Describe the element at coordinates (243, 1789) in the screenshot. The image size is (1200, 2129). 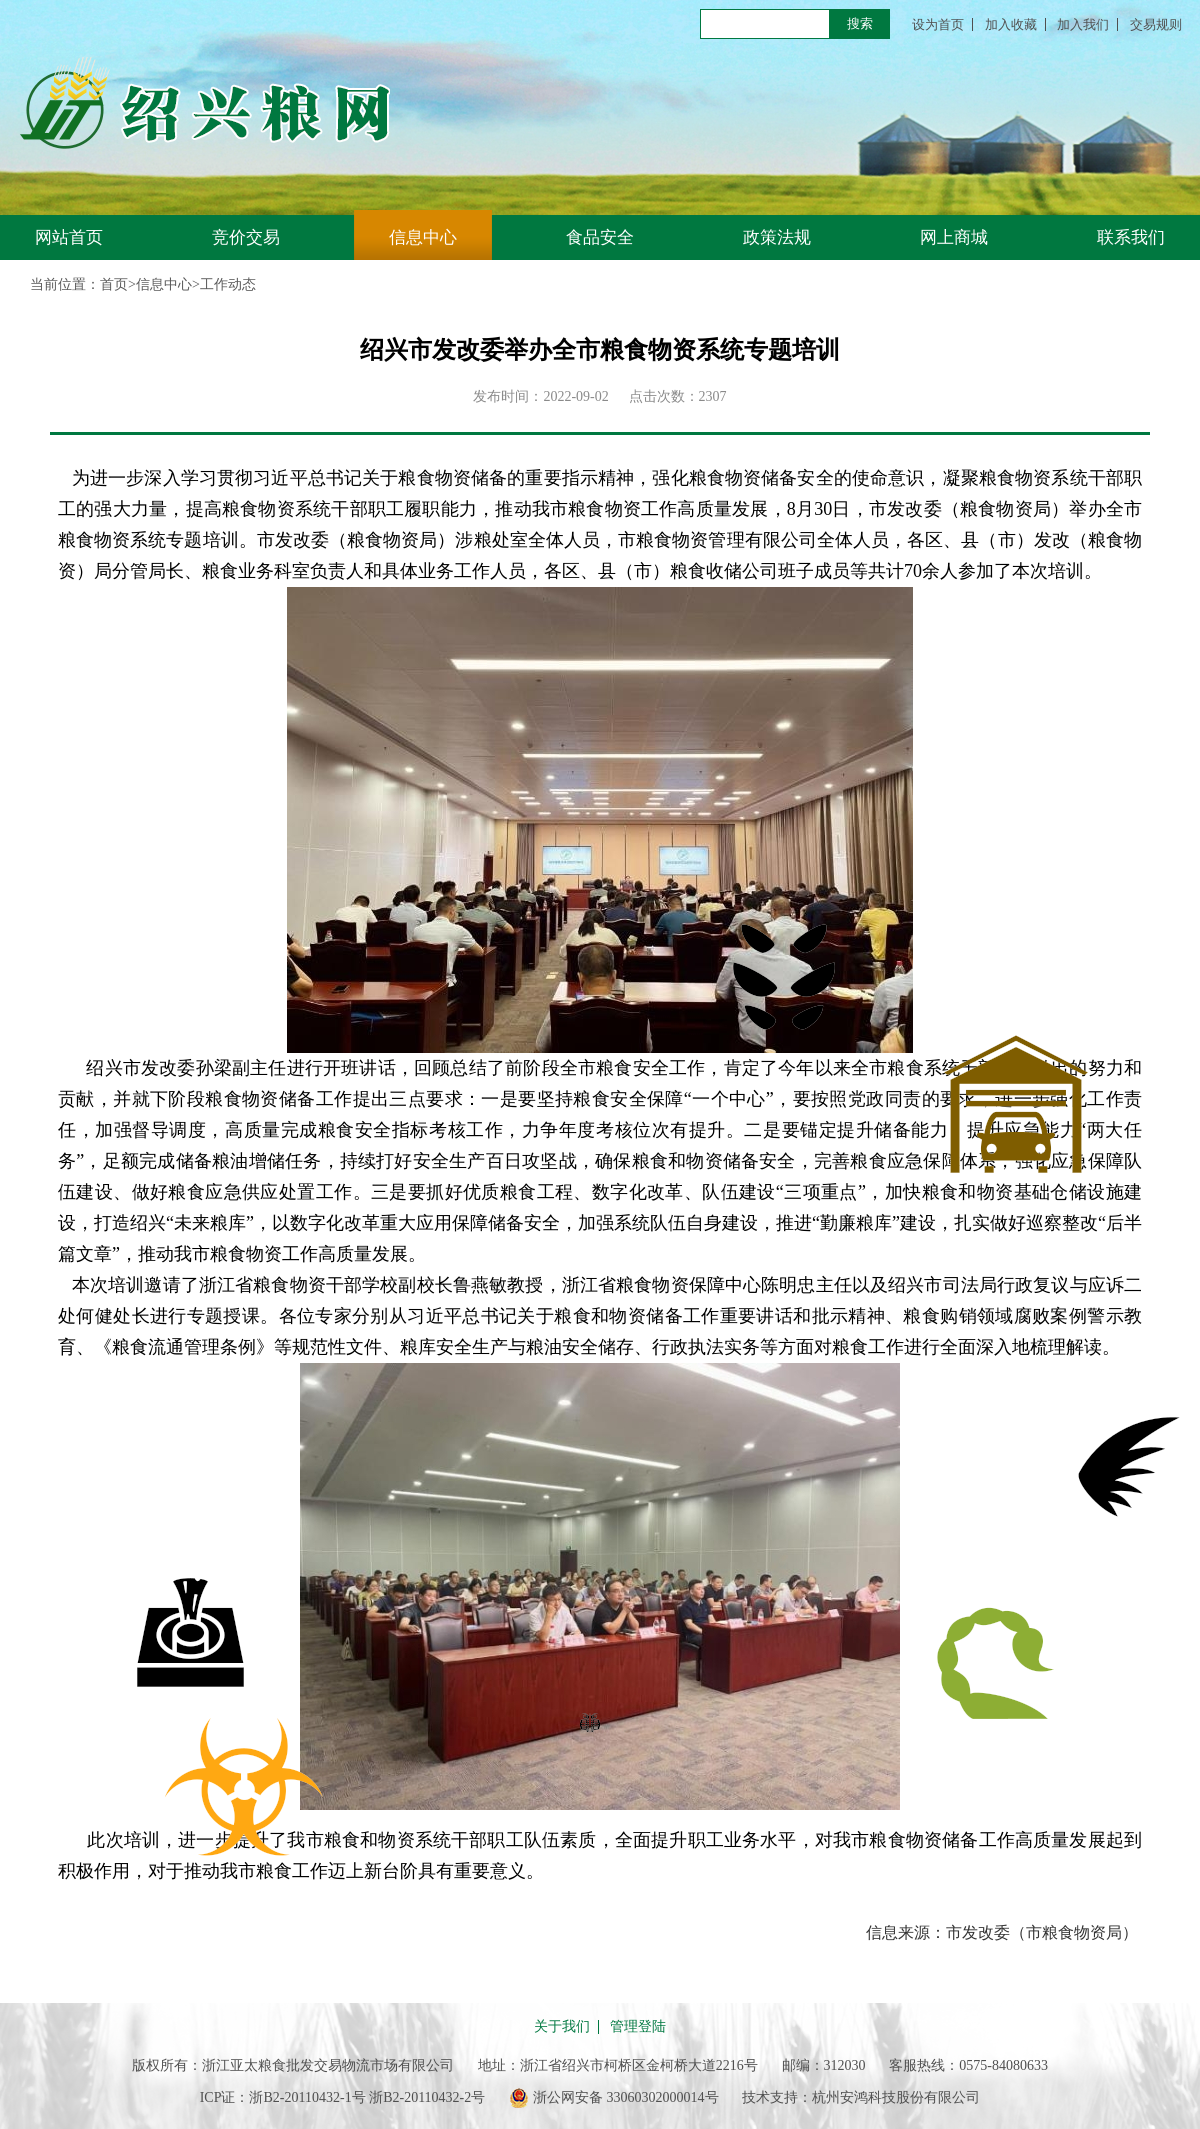
I see `indicates hazardous or dangerous content` at that location.